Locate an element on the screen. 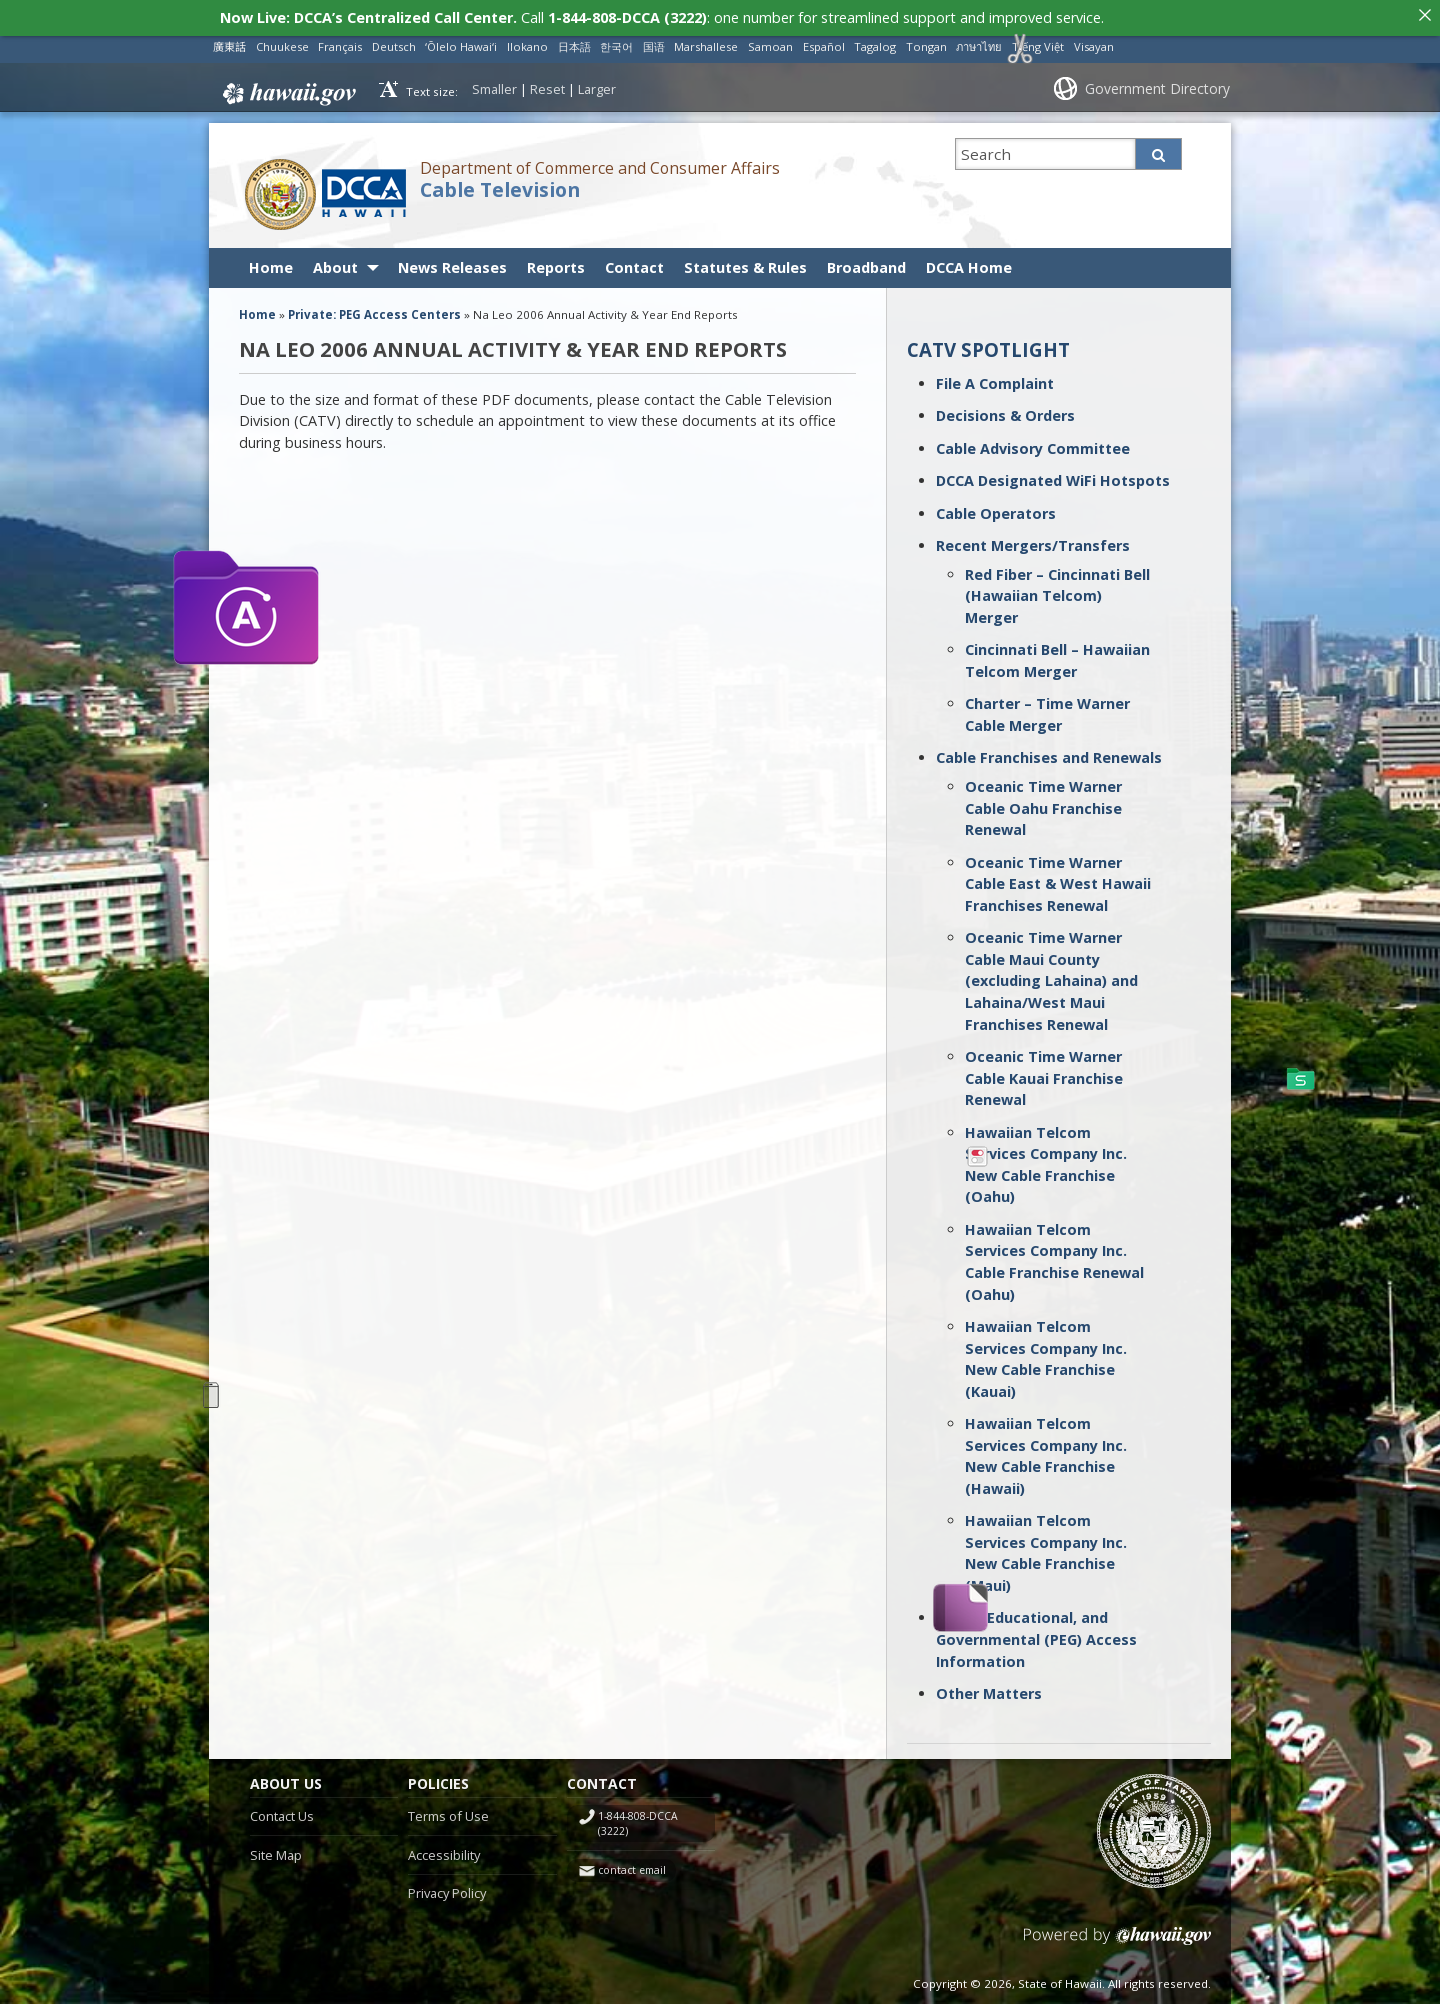  cut selected content to clipboard is located at coordinates (1020, 49).